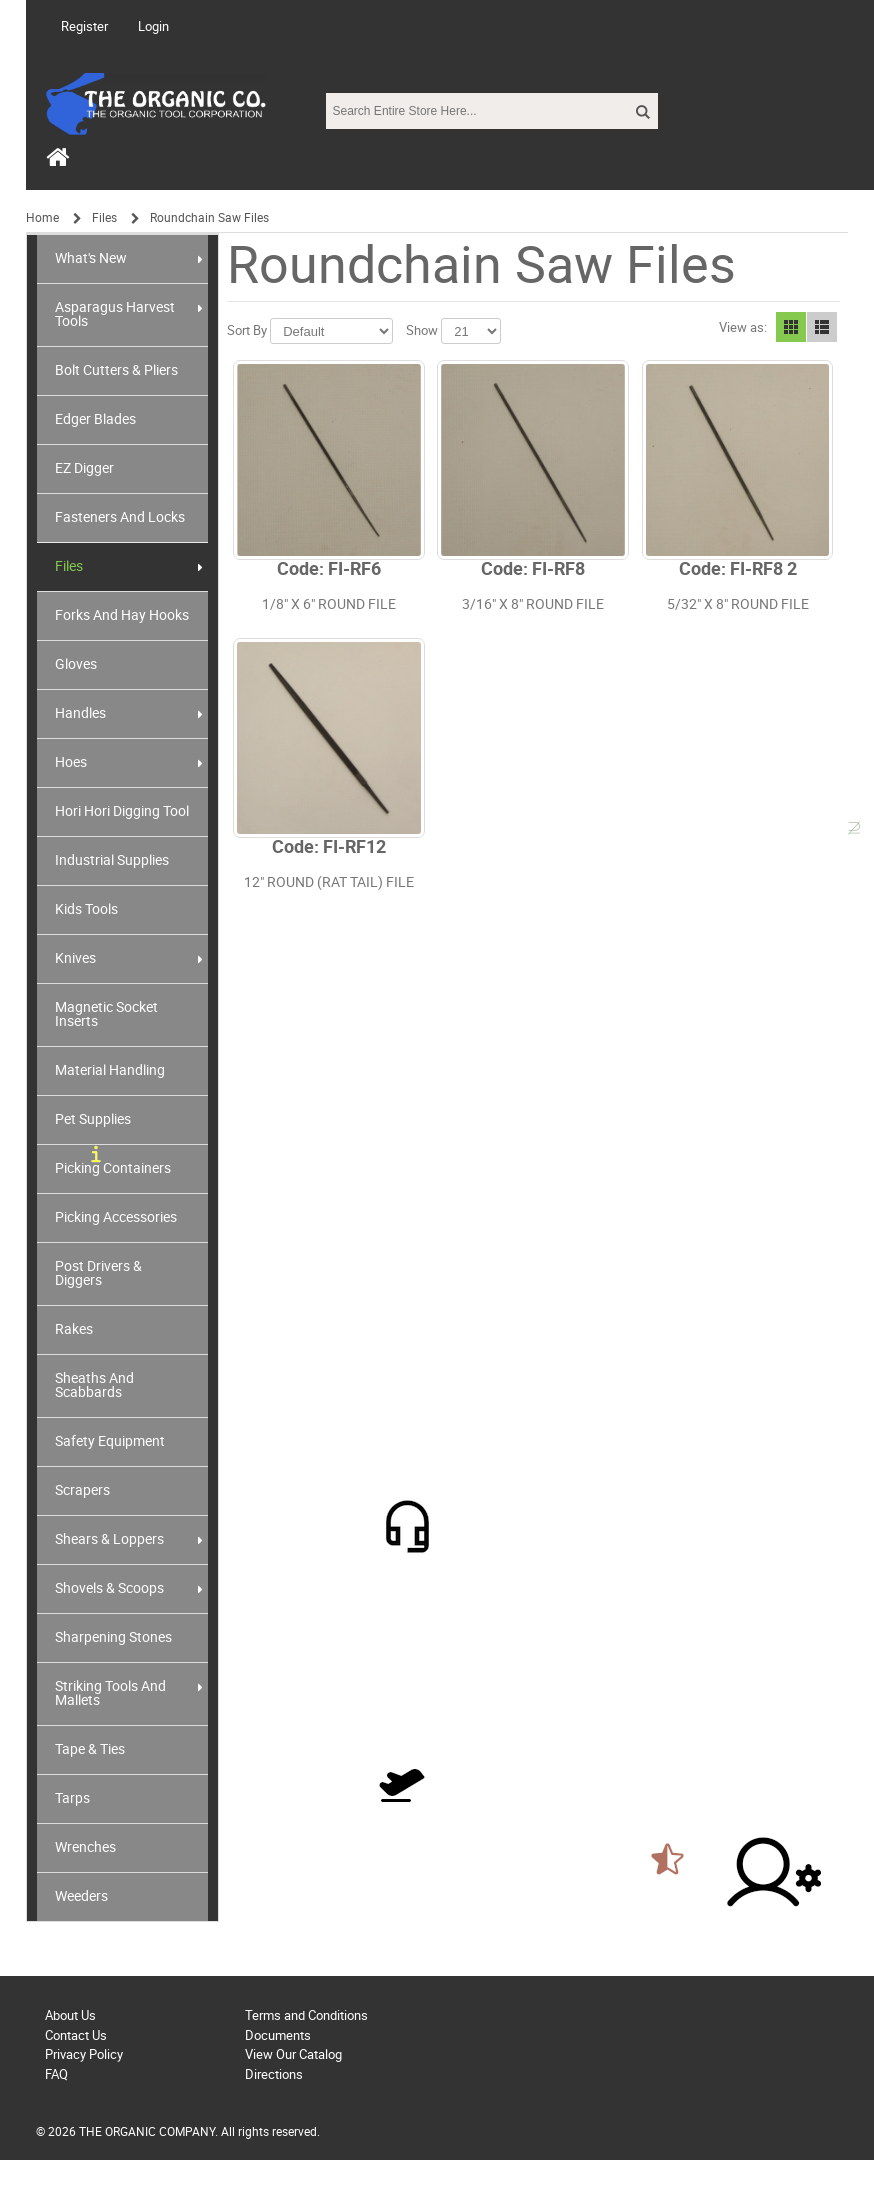 Image resolution: width=874 pixels, height=2188 pixels. Describe the element at coordinates (854, 828) in the screenshot. I see `indicates "not superset of" in mathematical notation` at that location.